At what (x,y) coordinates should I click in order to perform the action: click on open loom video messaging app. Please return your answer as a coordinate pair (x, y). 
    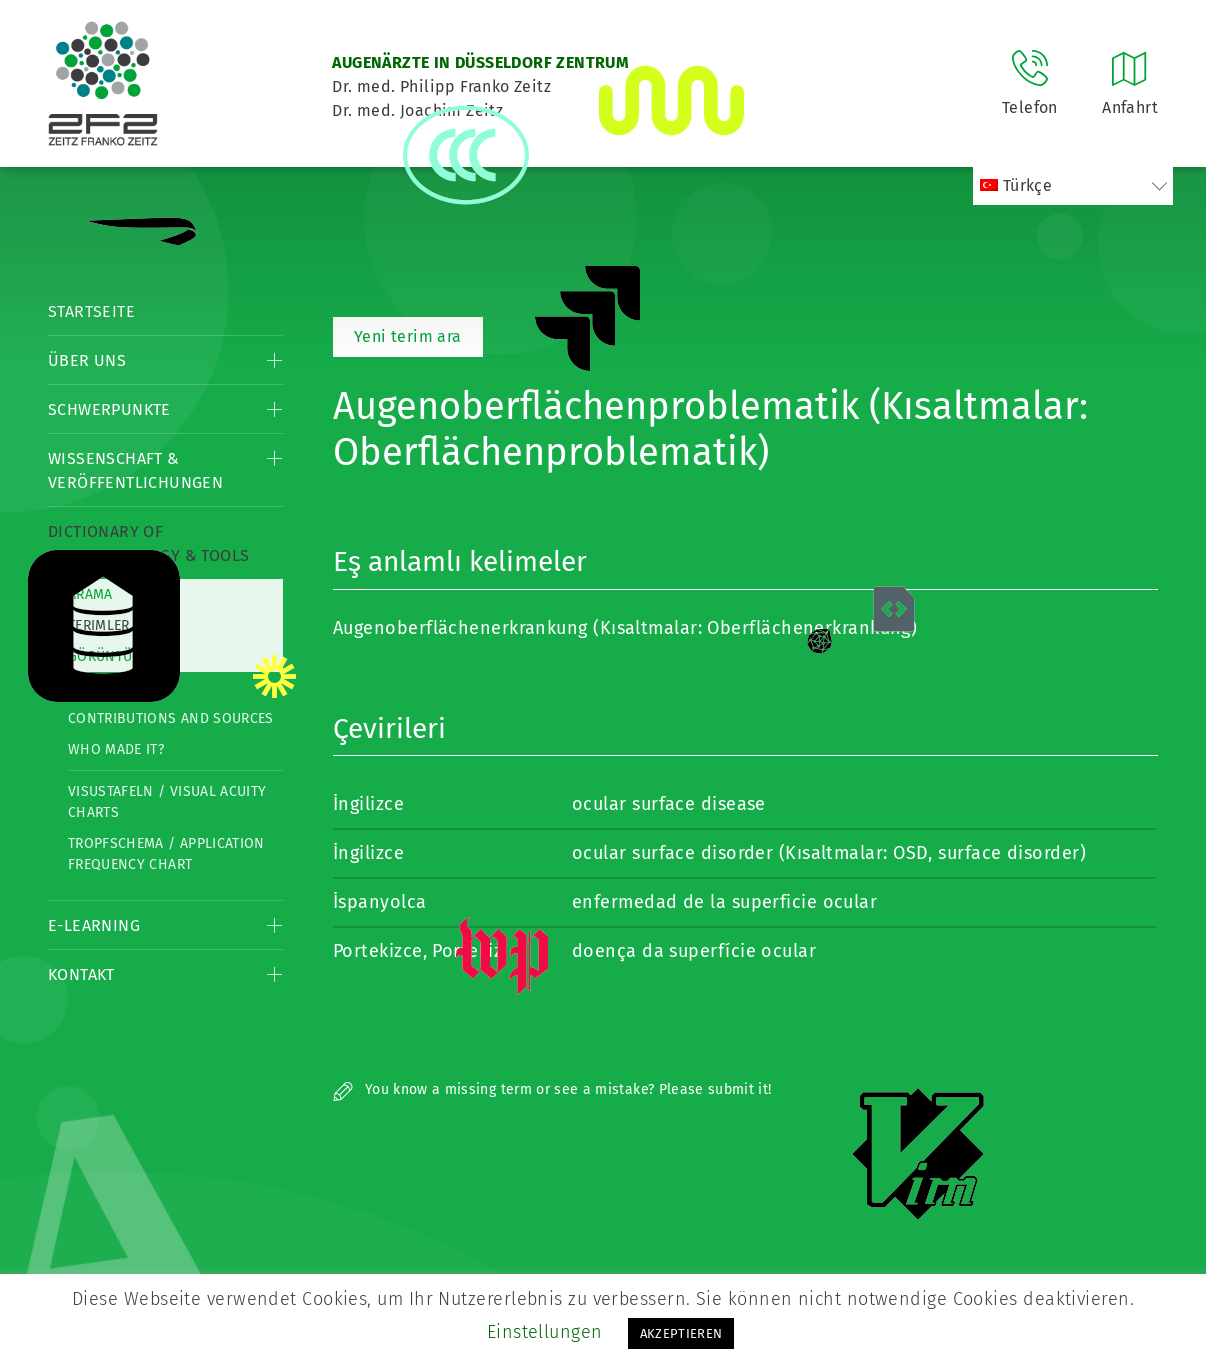
    Looking at the image, I should click on (274, 676).